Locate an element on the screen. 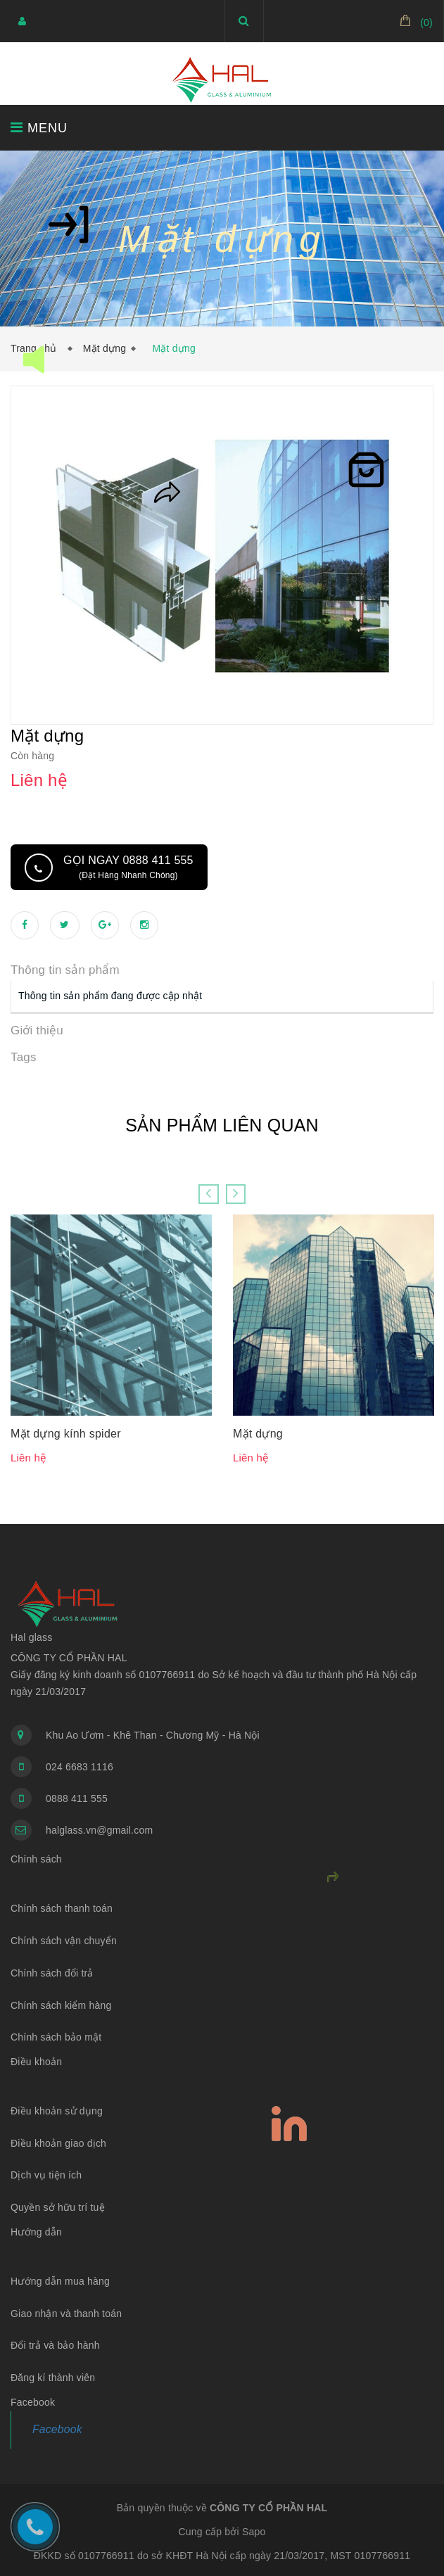 Image resolution: width=444 pixels, height=2576 pixels. share this content is located at coordinates (167, 493).